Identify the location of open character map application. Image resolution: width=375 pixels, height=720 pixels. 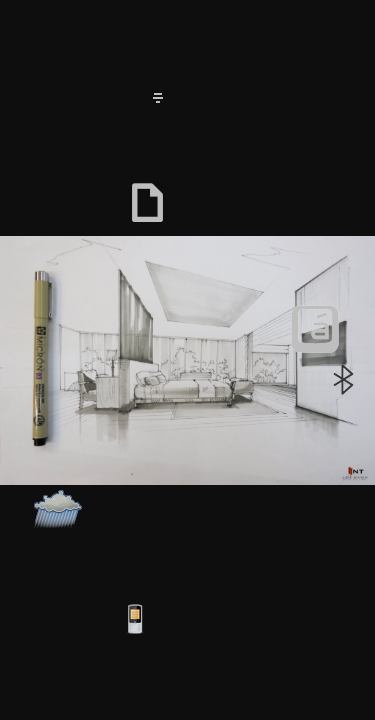
(315, 329).